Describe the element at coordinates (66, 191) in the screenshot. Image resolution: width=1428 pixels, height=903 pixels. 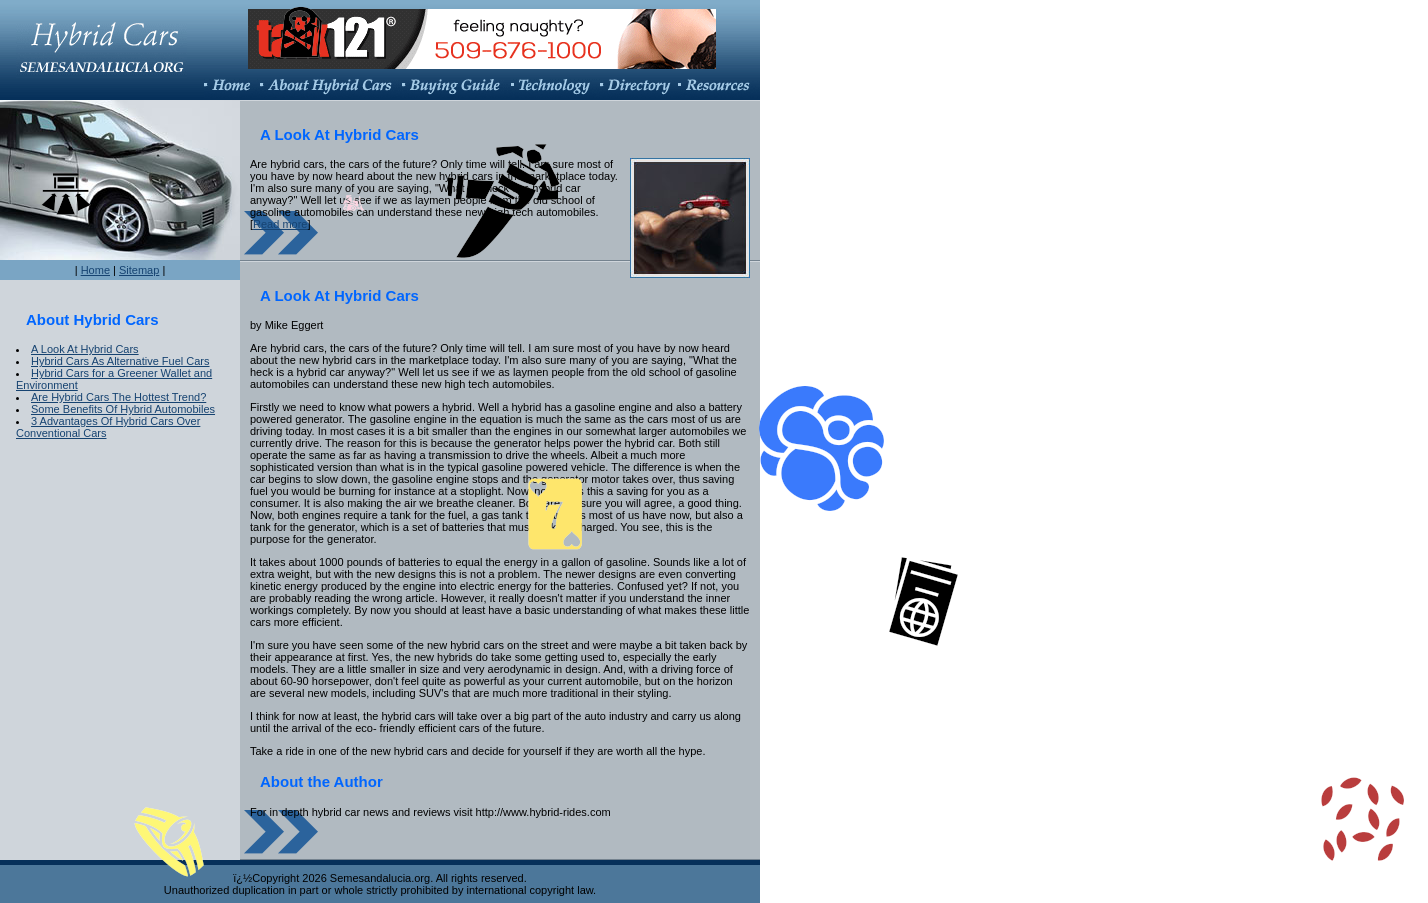
I see `launch an assault on enemy fortification` at that location.